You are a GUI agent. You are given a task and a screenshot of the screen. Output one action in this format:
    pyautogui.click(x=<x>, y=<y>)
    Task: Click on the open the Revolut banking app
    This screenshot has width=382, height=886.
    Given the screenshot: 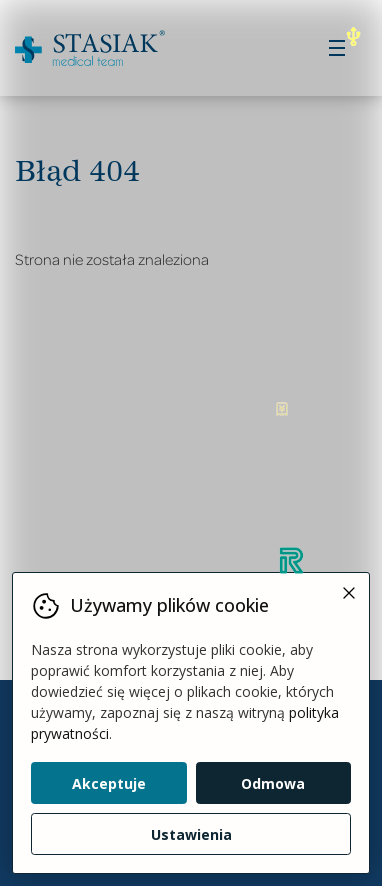 What is the action you would take?
    pyautogui.click(x=291, y=560)
    